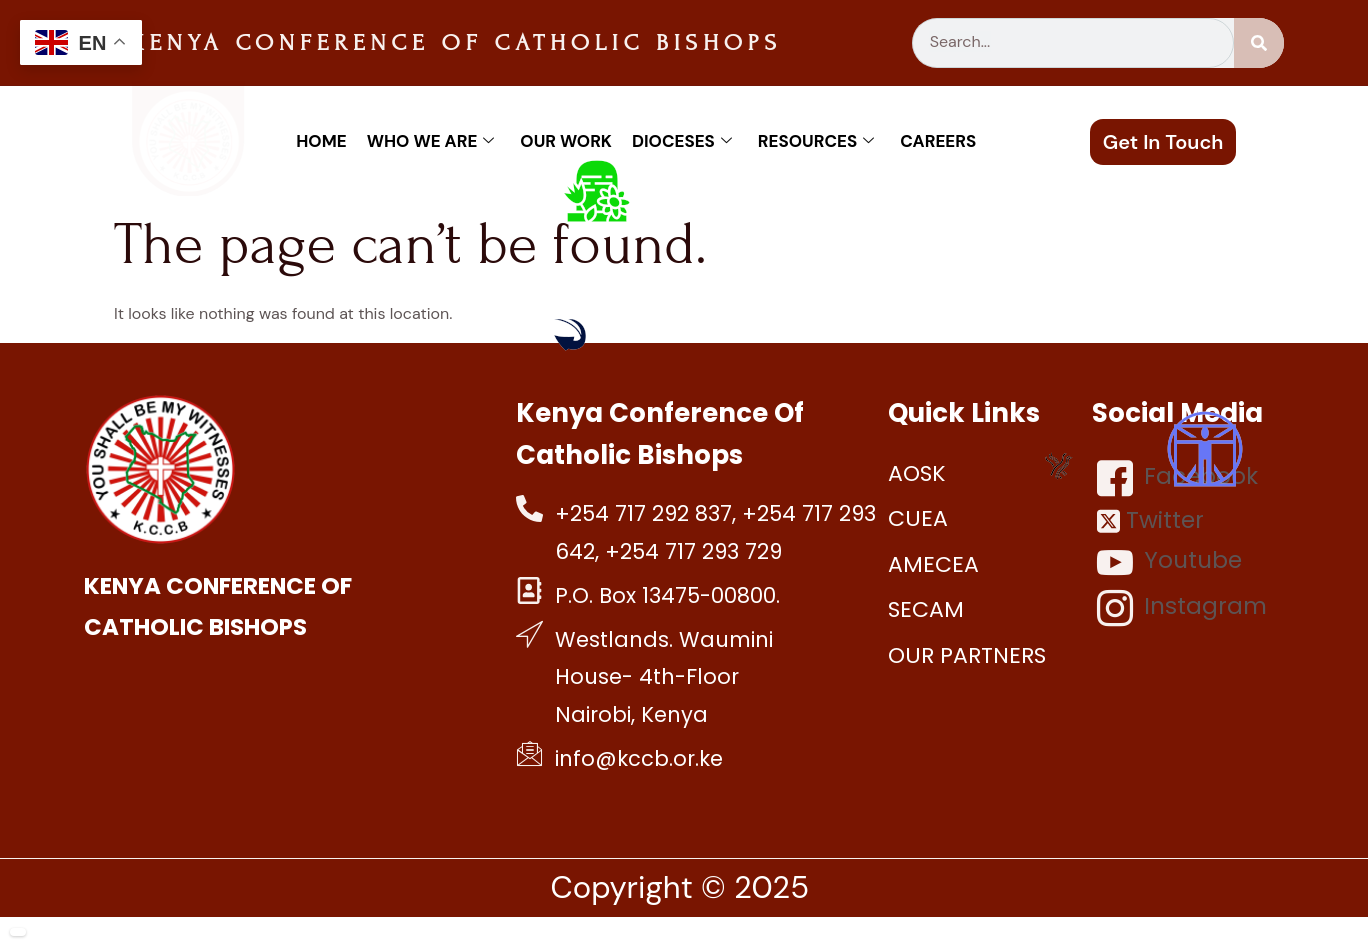 The height and width of the screenshot is (946, 1368). What do you see at coordinates (1059, 466) in the screenshot?
I see `food item indicator in a cooking or recipe game` at bounding box center [1059, 466].